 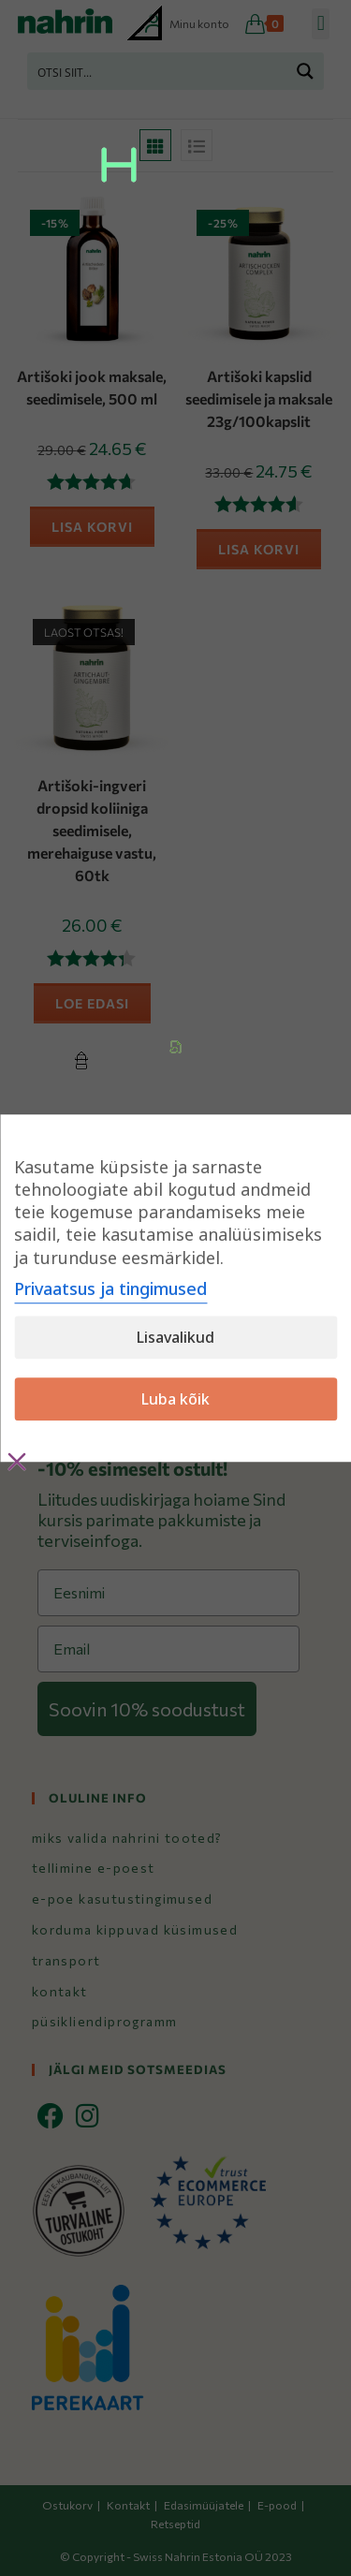 I want to click on close the current window or dialog, so click(x=17, y=1462).